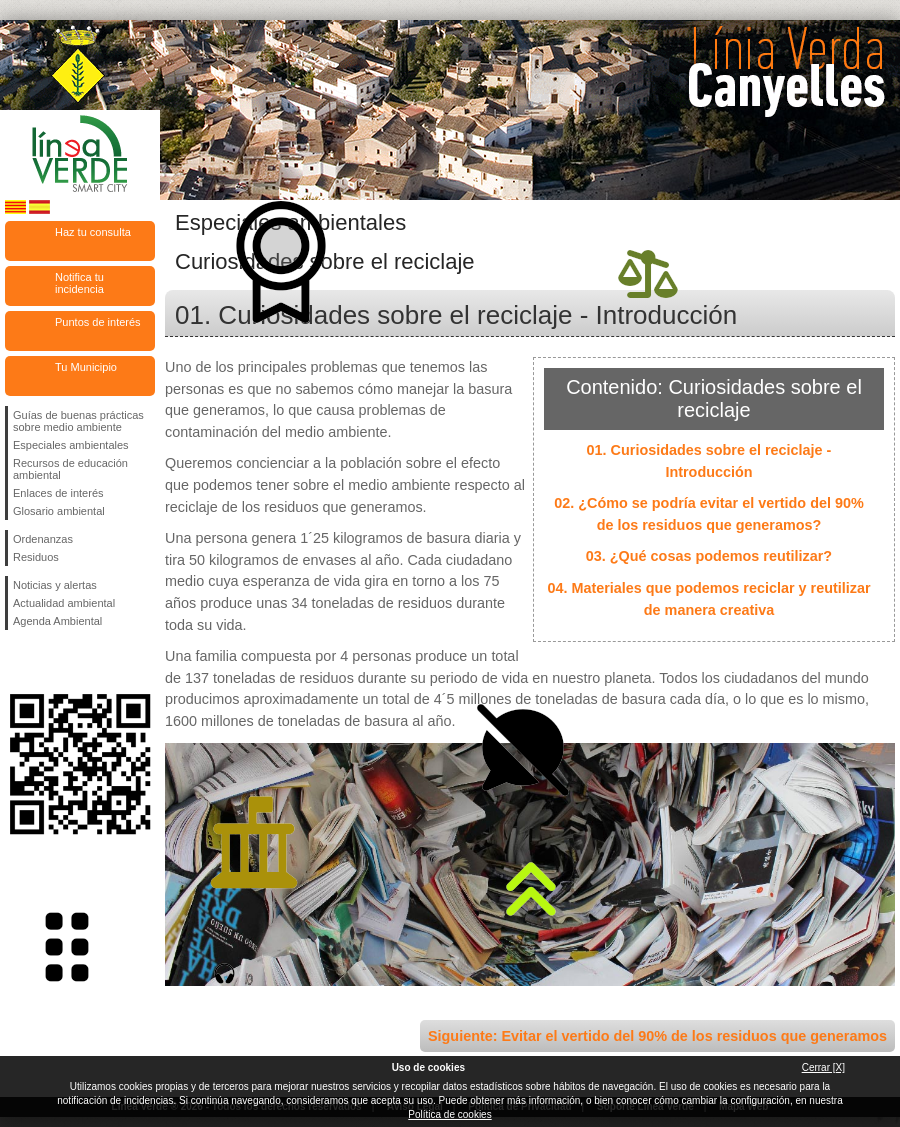  What do you see at coordinates (254, 845) in the screenshot?
I see `view government or civic locations` at bounding box center [254, 845].